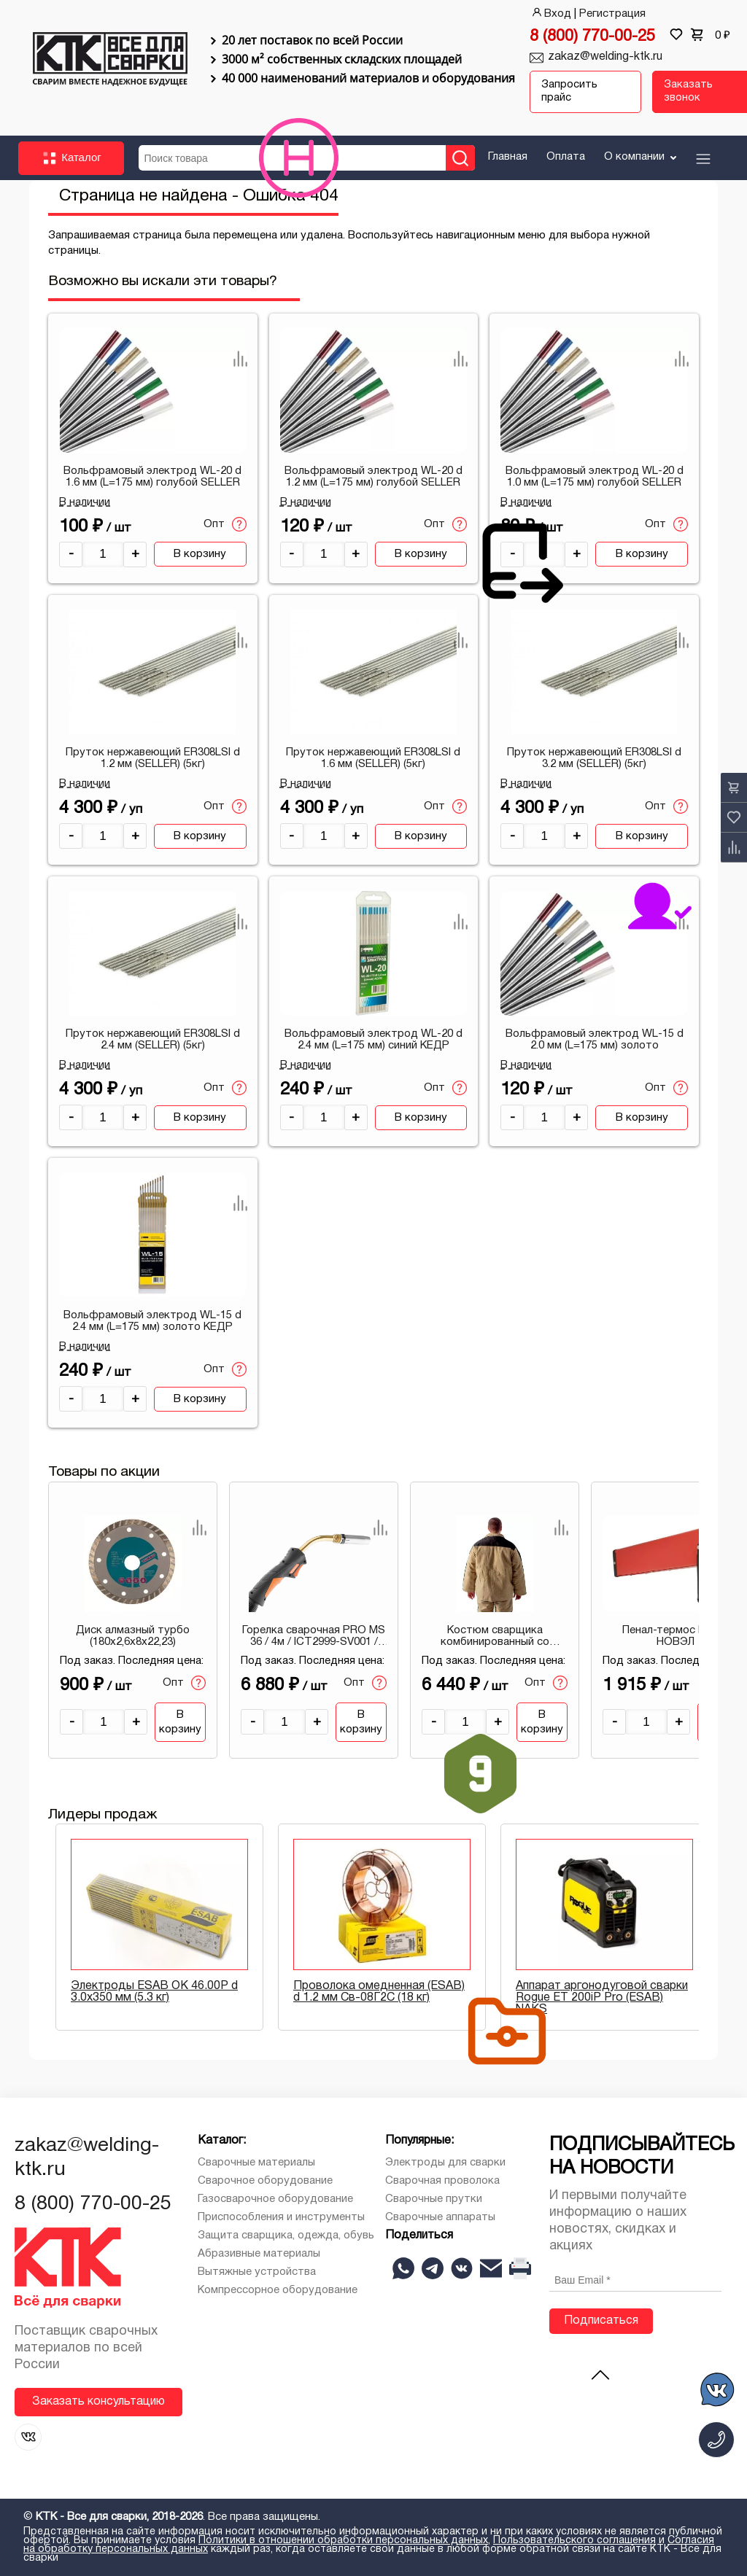 Image resolution: width=747 pixels, height=2576 pixels. What do you see at coordinates (298, 157) in the screenshot?
I see `indicates a hospital or helipad location` at bounding box center [298, 157].